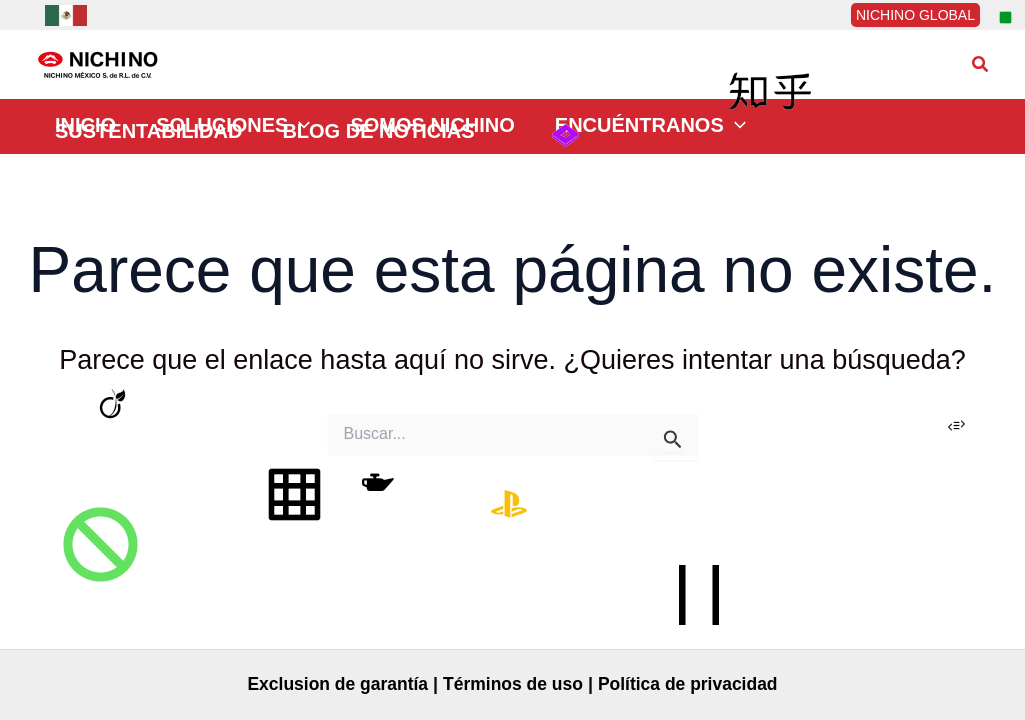 Image resolution: width=1025 pixels, height=720 pixels. Describe the element at coordinates (956, 425) in the screenshot. I see `purescript programming language logo` at that location.